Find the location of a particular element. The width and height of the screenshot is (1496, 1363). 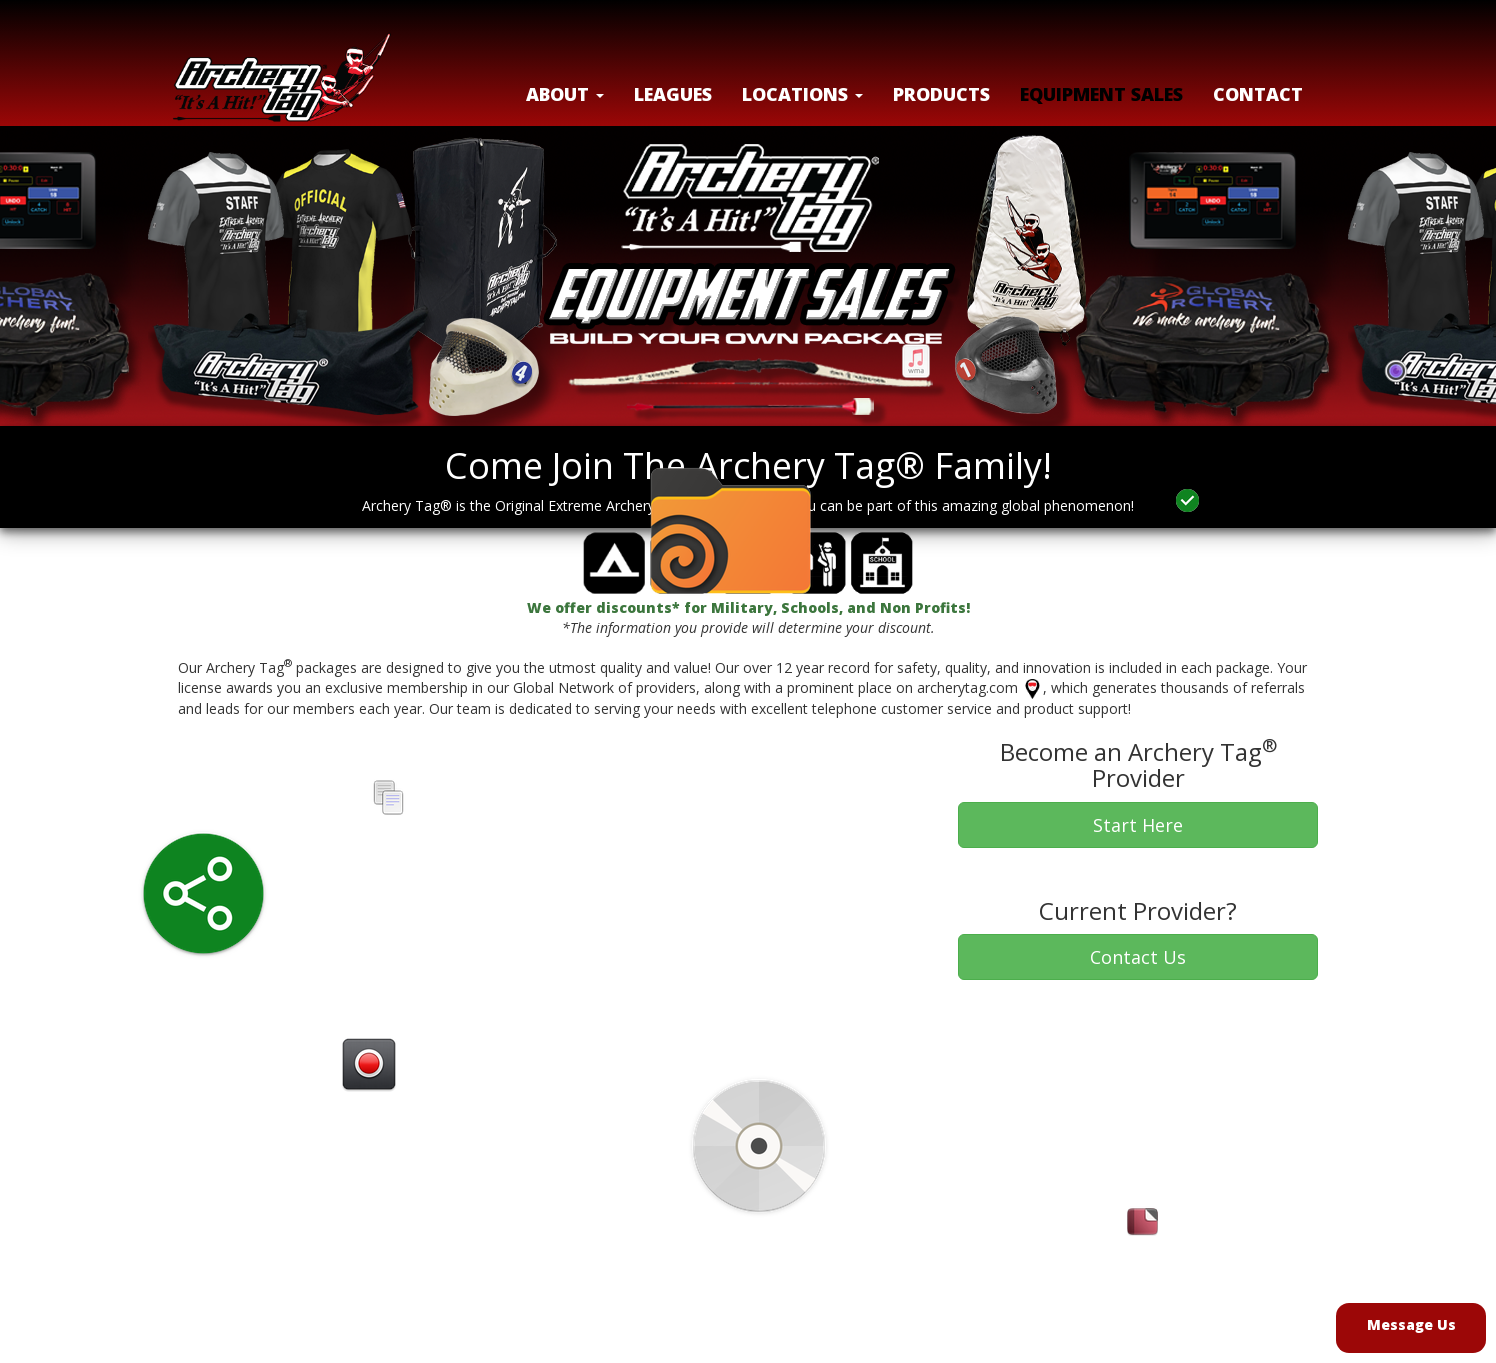

view notifications and alerts is located at coordinates (369, 1065).